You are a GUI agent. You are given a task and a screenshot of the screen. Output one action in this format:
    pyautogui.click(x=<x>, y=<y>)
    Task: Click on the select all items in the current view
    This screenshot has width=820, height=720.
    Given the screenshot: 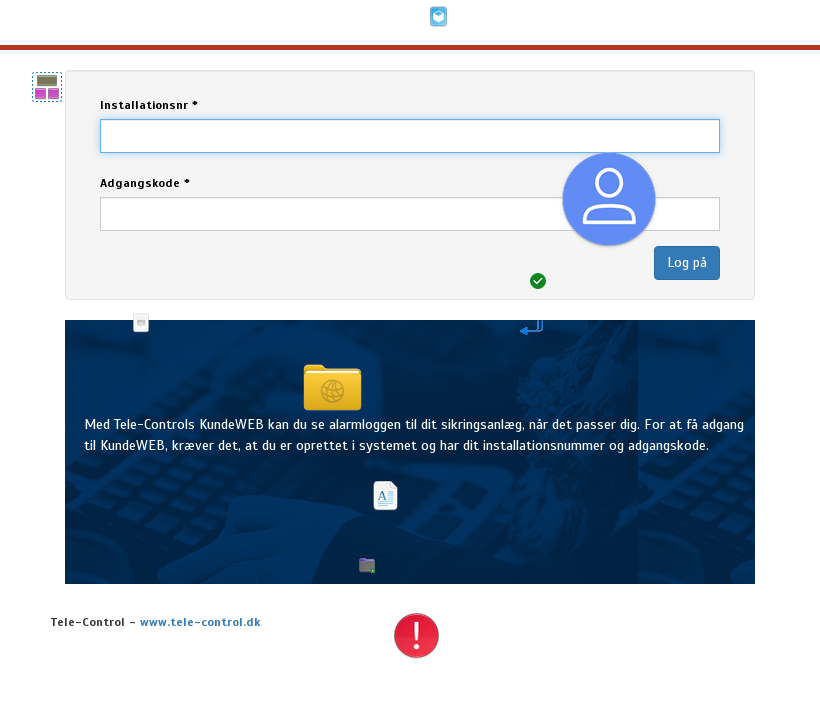 What is the action you would take?
    pyautogui.click(x=47, y=87)
    